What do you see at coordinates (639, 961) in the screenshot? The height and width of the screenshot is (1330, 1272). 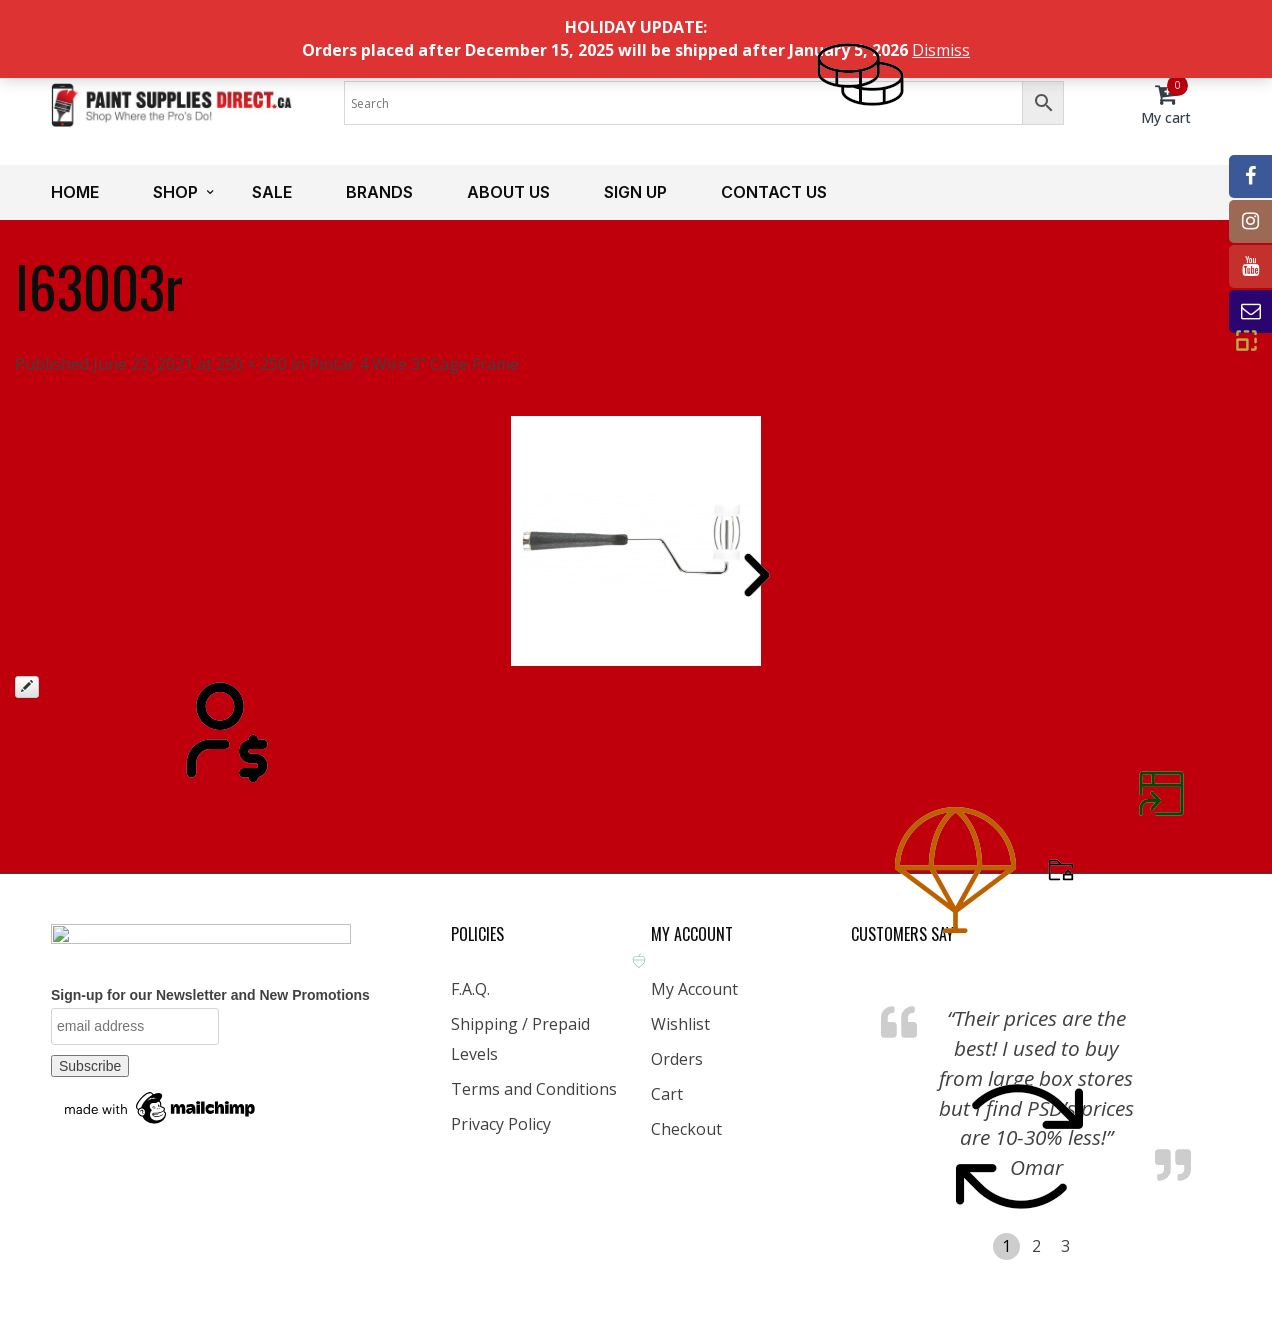 I see `nature or outdoors category indicator` at bounding box center [639, 961].